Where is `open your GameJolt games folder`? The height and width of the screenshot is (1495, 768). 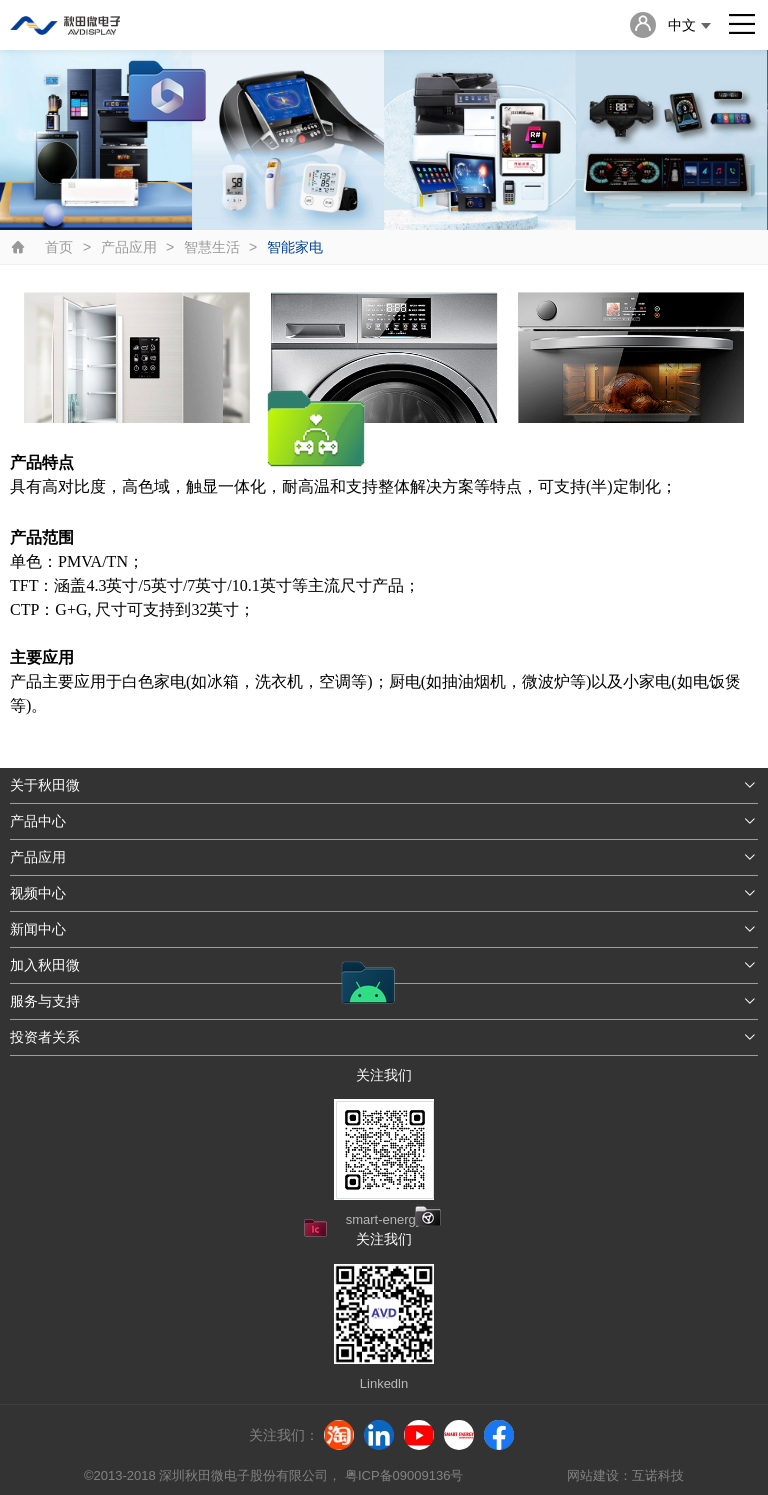 open your GameJolt games folder is located at coordinates (316, 431).